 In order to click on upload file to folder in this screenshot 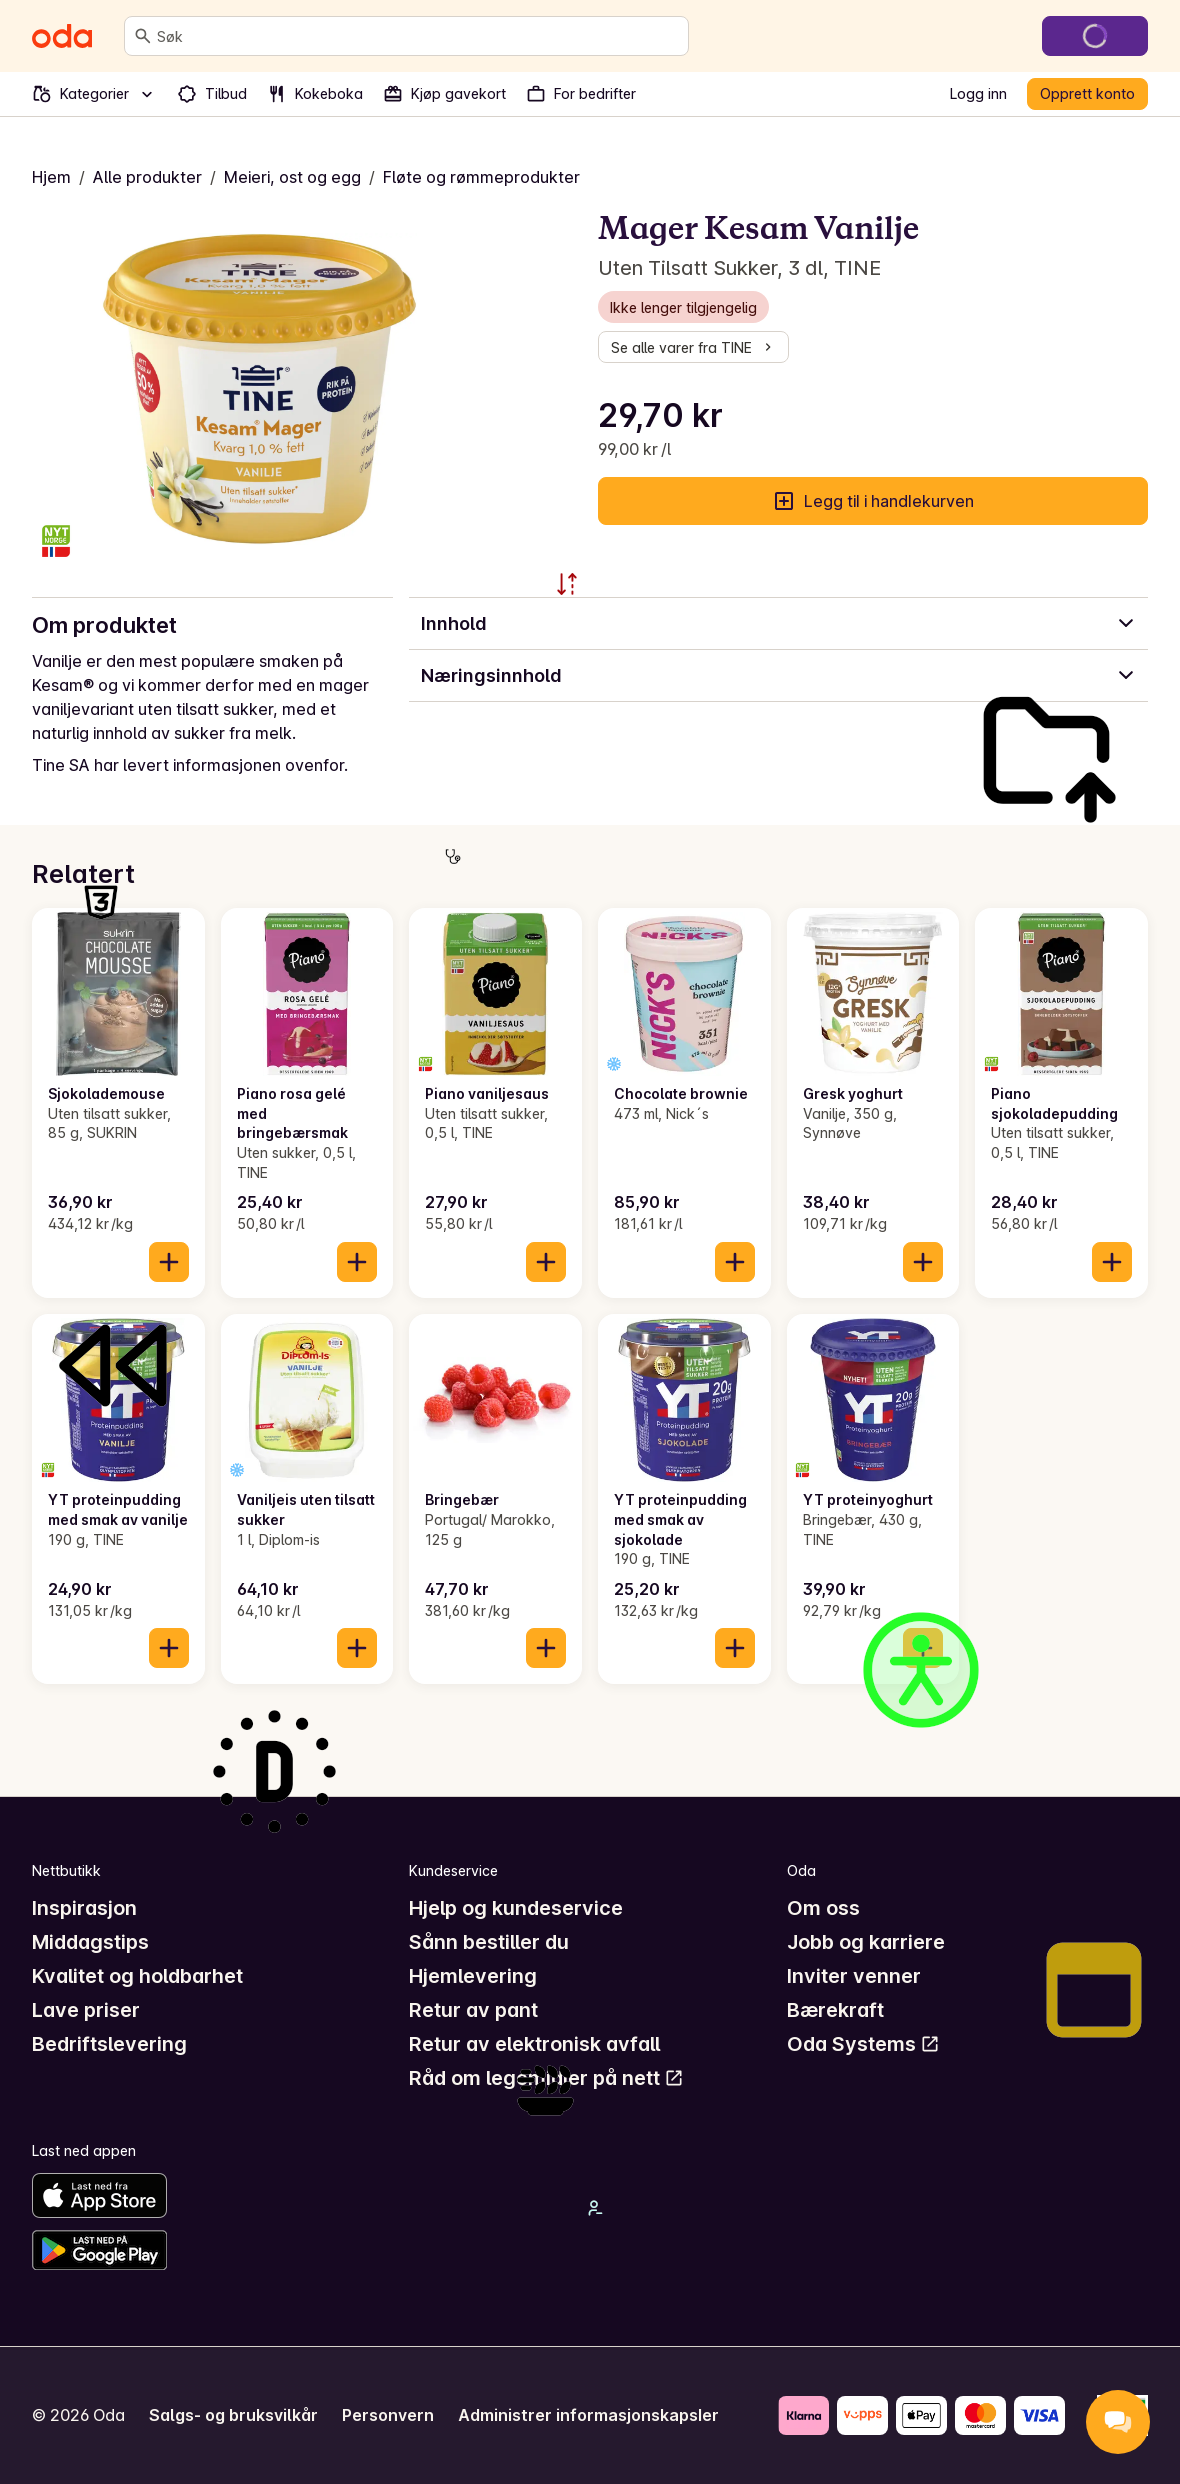, I will do `click(1046, 753)`.